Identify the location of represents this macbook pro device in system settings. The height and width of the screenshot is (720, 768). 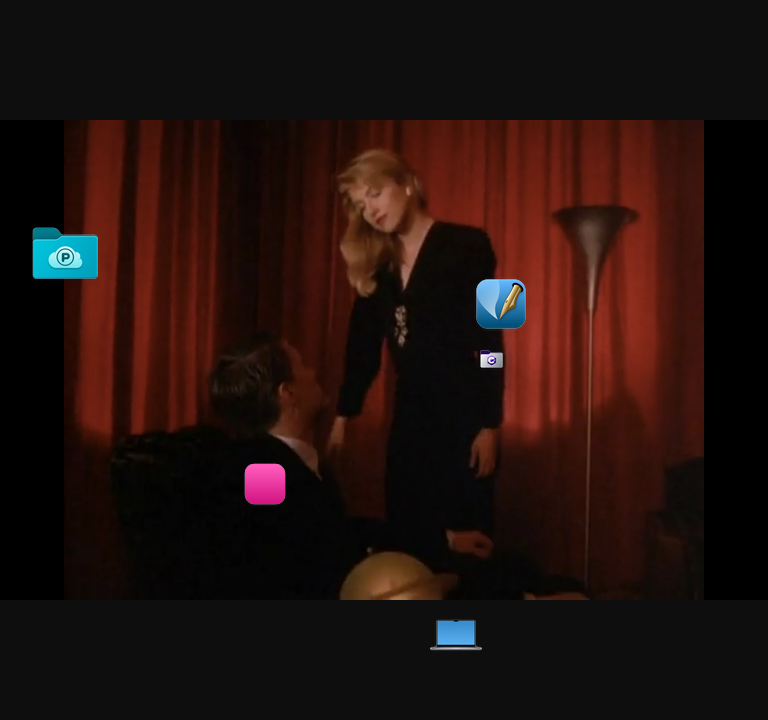
(456, 631).